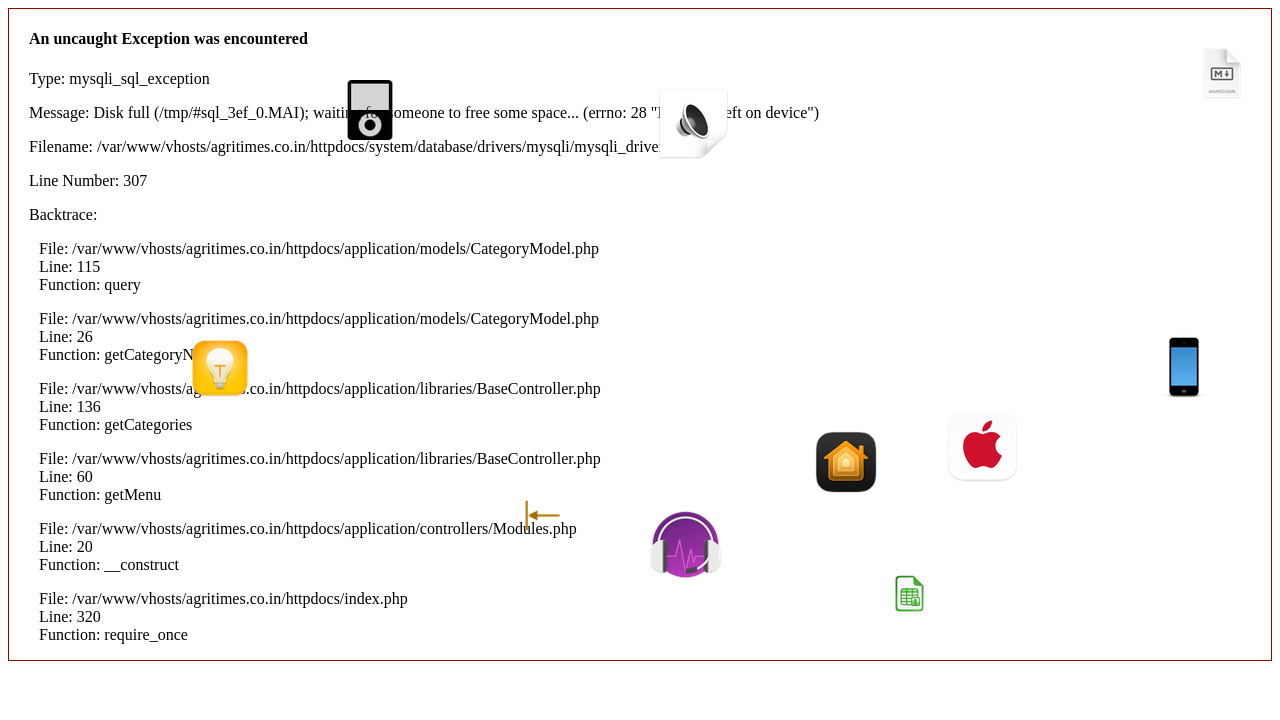 The width and height of the screenshot is (1280, 720). What do you see at coordinates (220, 368) in the screenshot?
I see `open the tips app for helpful hints and tutorials` at bounding box center [220, 368].